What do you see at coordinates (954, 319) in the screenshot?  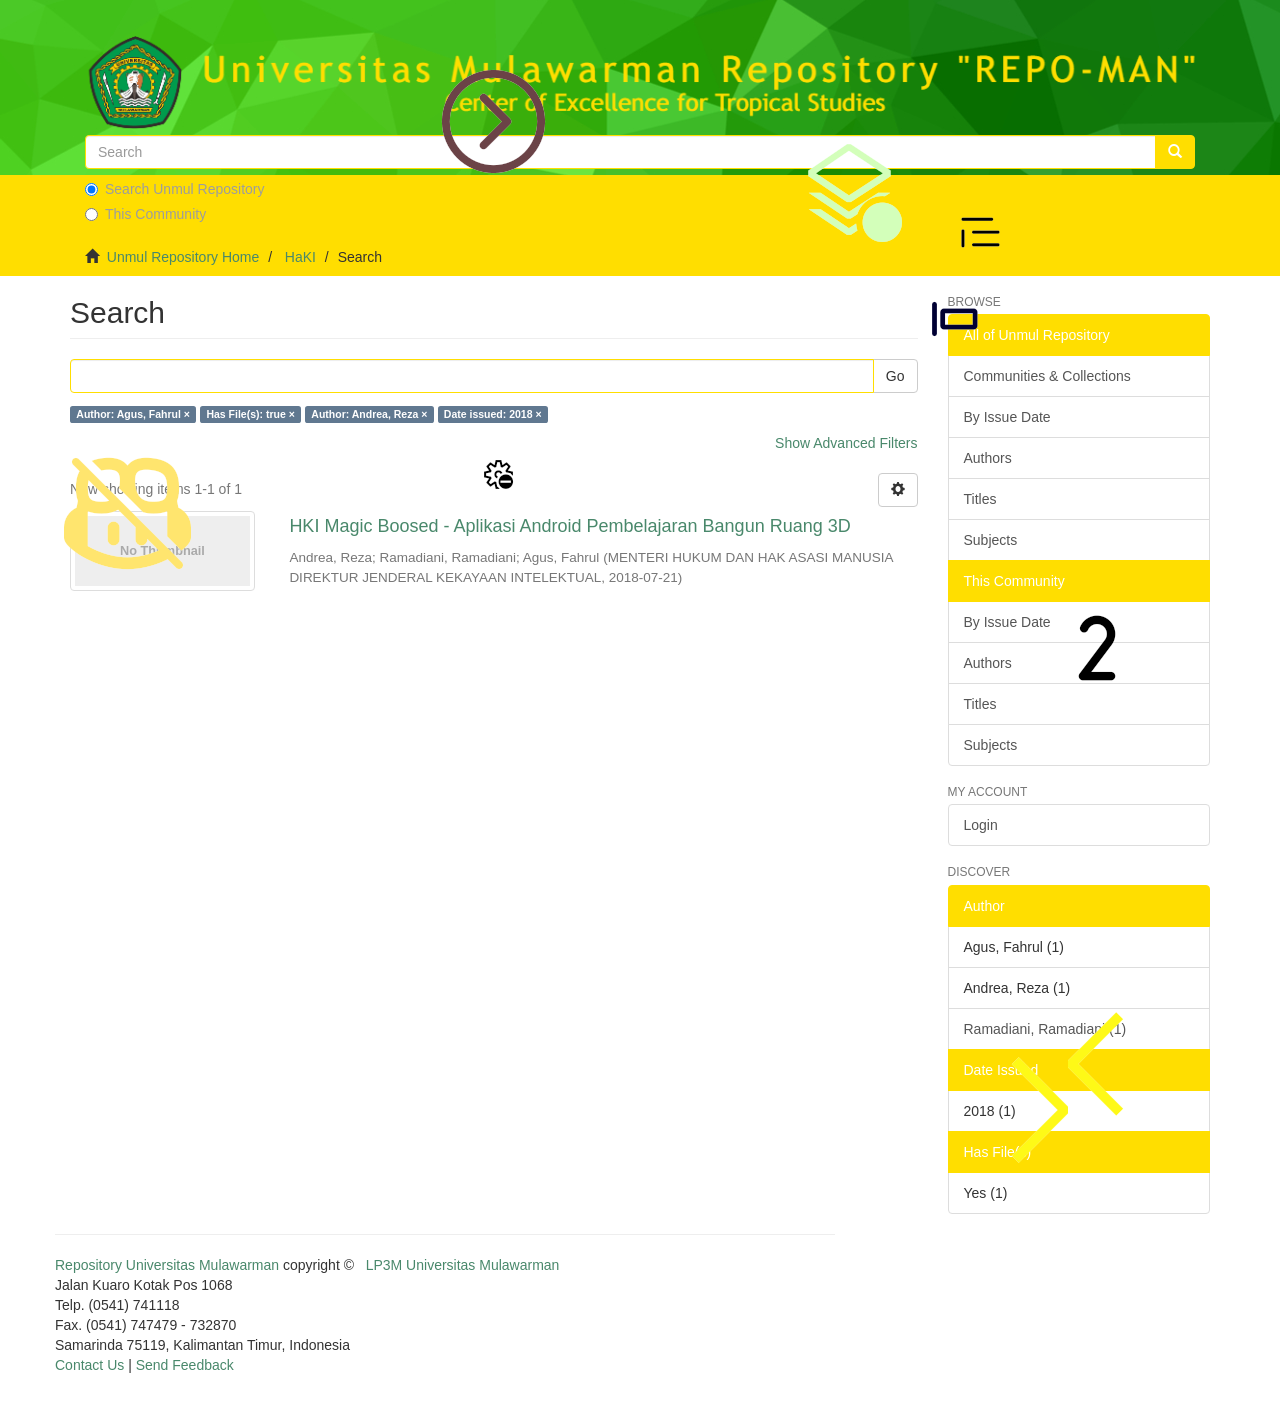 I see `align text or content to the left` at bounding box center [954, 319].